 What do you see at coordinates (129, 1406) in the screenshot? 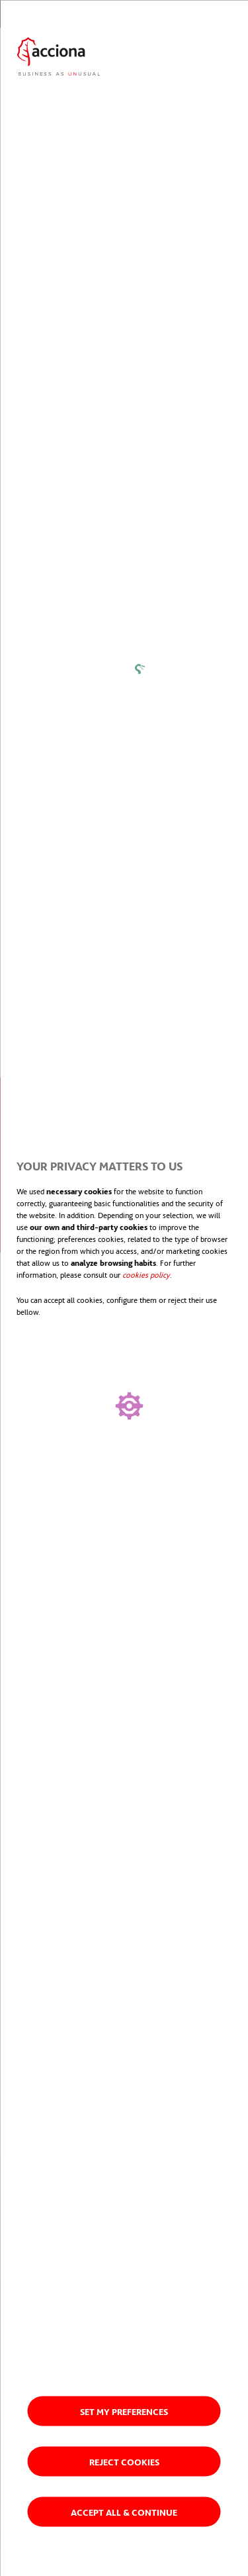
I see `access settings or preferences` at bounding box center [129, 1406].